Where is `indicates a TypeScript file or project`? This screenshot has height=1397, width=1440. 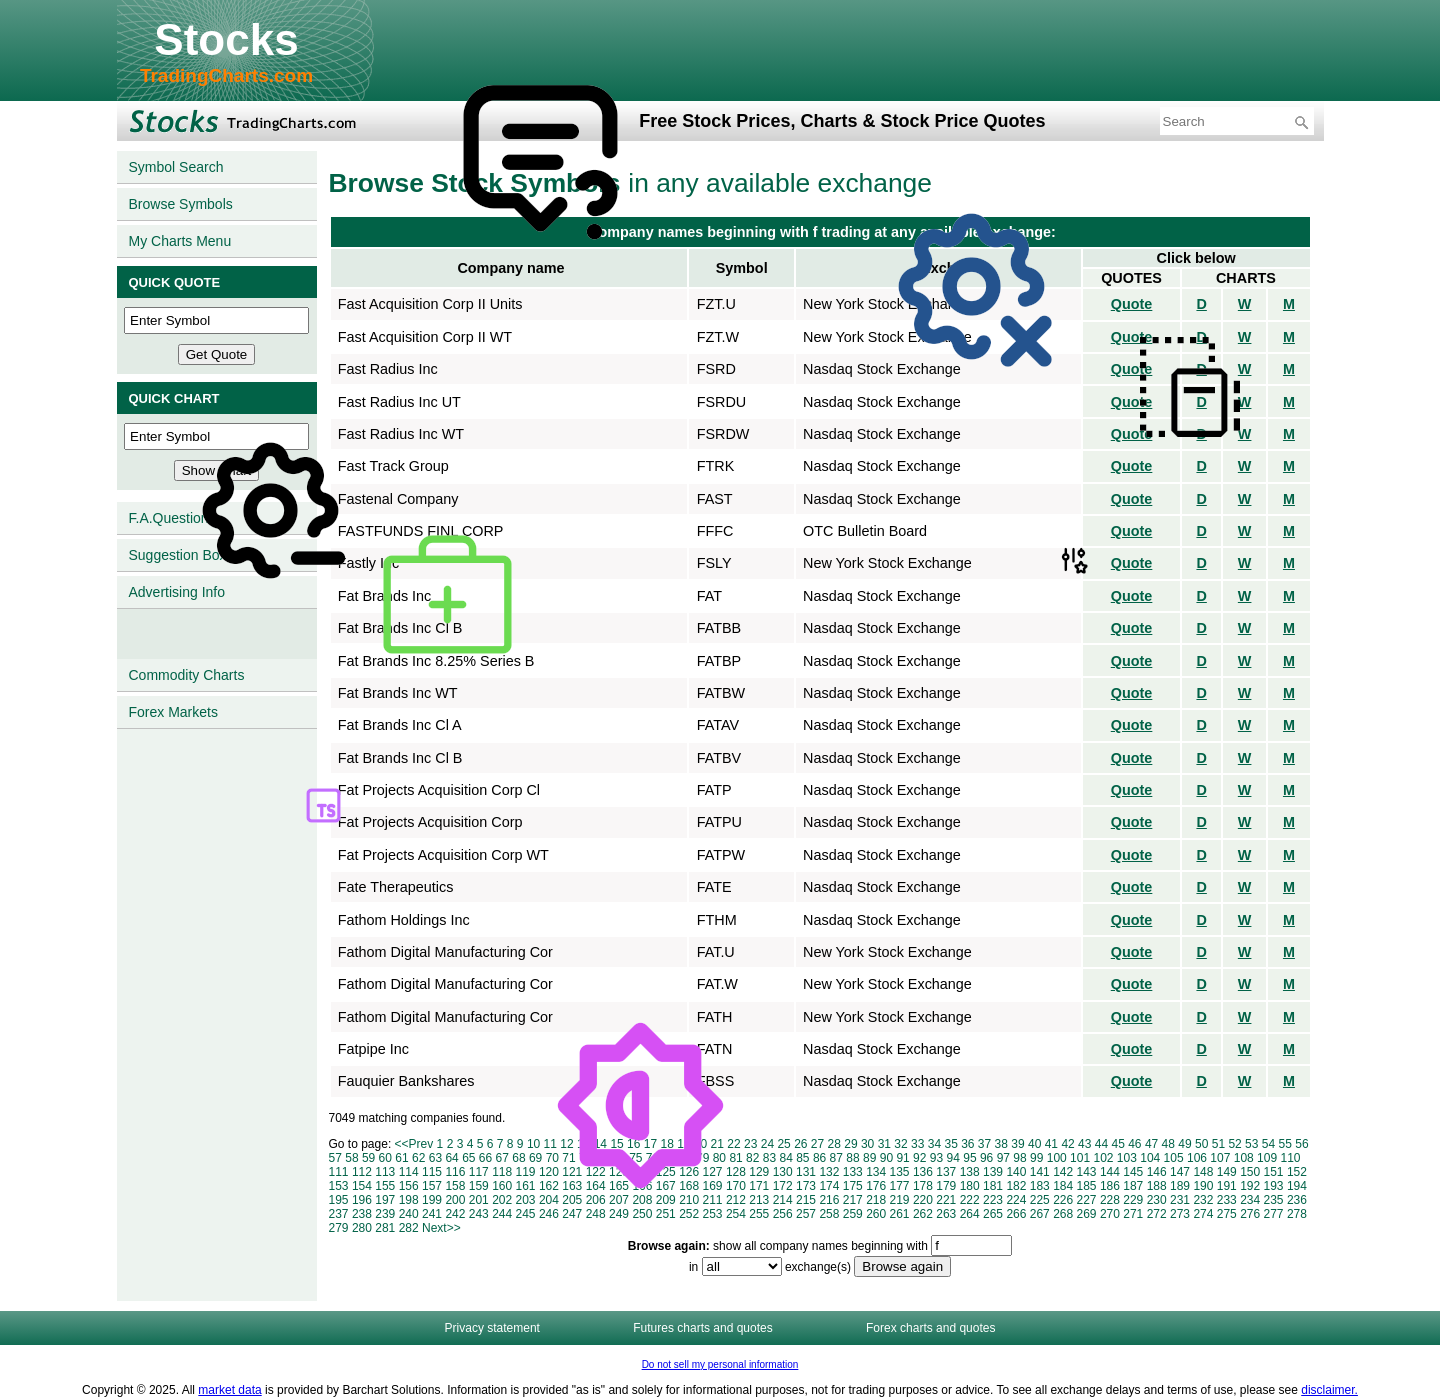 indicates a TypeScript file or project is located at coordinates (323, 805).